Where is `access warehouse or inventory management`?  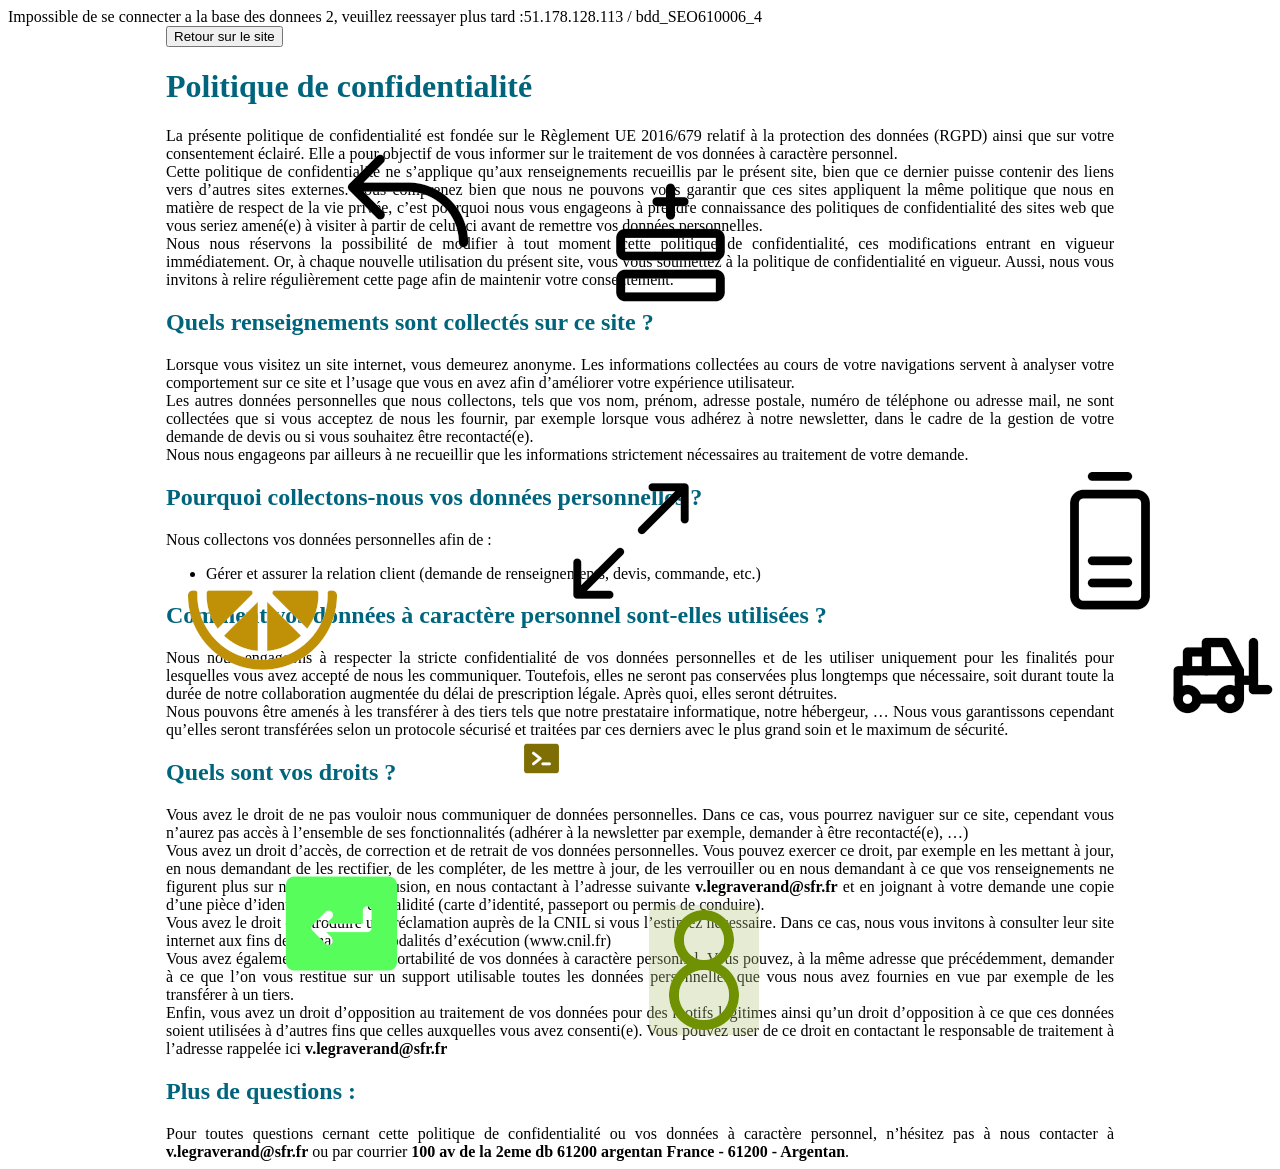
access warehouse or inventory management is located at coordinates (1220, 675).